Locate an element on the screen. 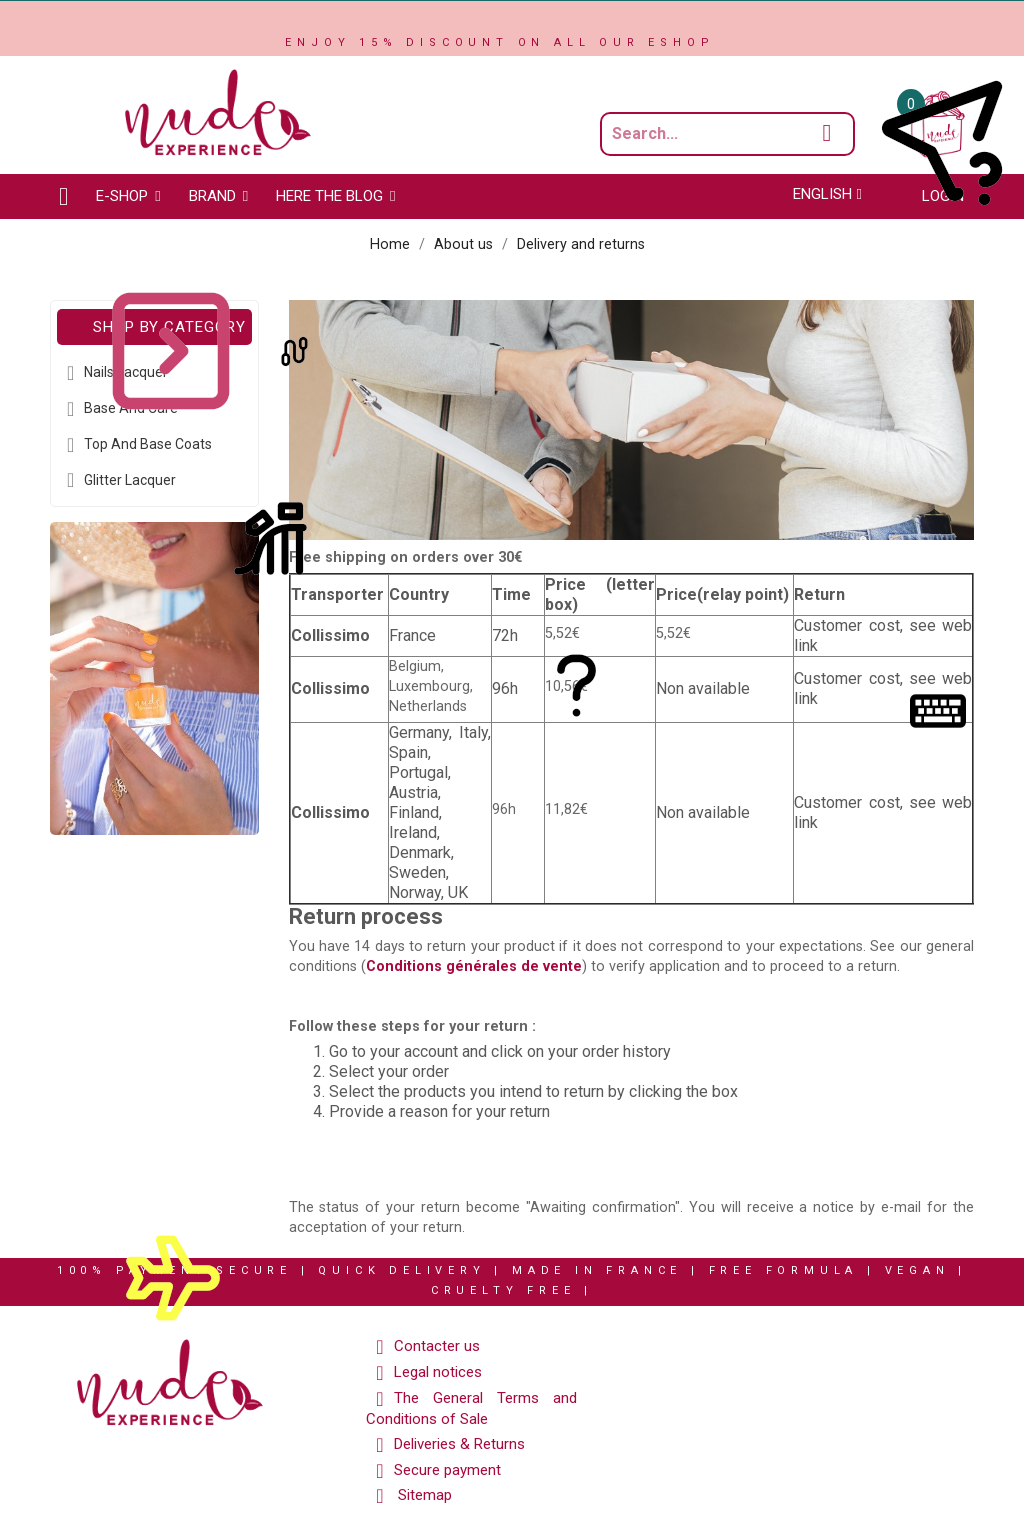 The width and height of the screenshot is (1024, 1526). enable airplane mode is located at coordinates (173, 1278).